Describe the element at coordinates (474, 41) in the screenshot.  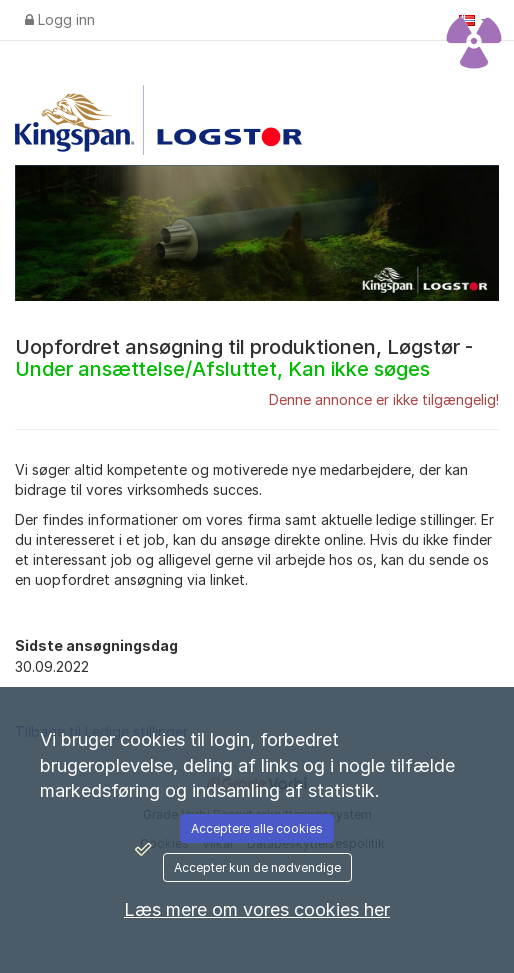
I see `indicates radioactive or hazardous material warning` at that location.